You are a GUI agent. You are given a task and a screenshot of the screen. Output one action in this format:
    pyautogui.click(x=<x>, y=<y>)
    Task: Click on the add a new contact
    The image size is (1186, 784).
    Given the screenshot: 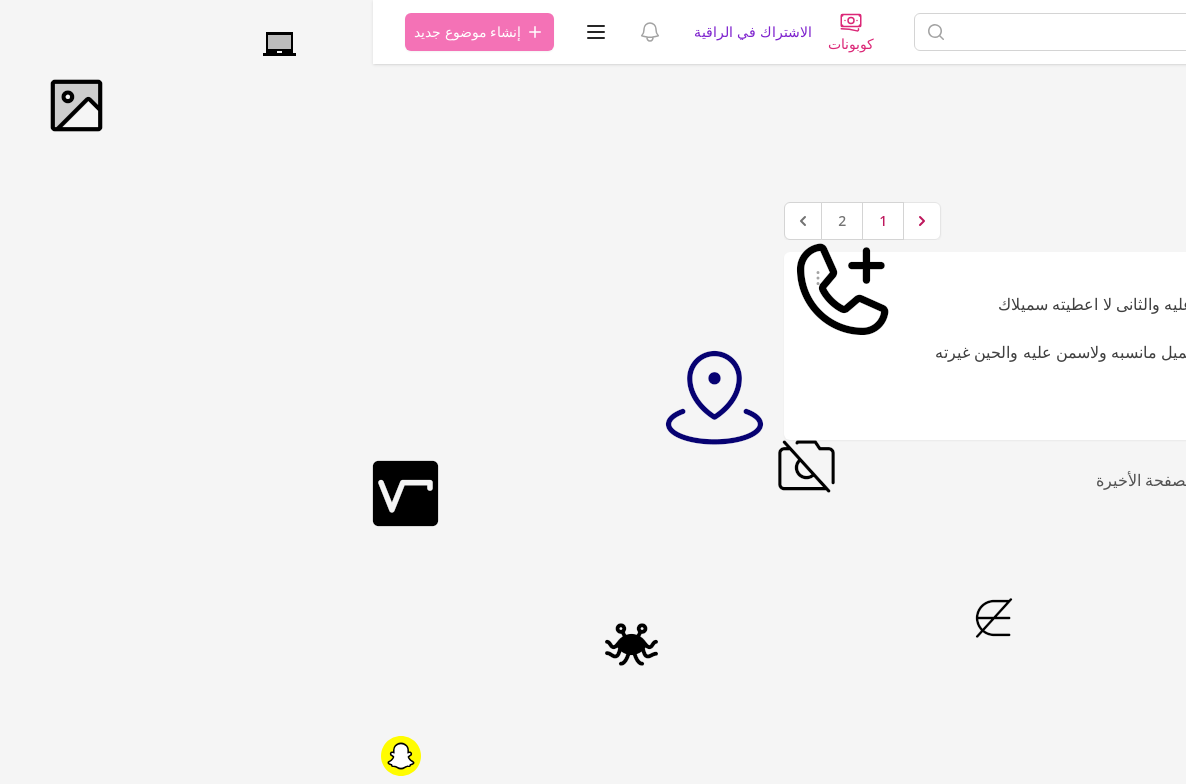 What is the action you would take?
    pyautogui.click(x=844, y=287)
    